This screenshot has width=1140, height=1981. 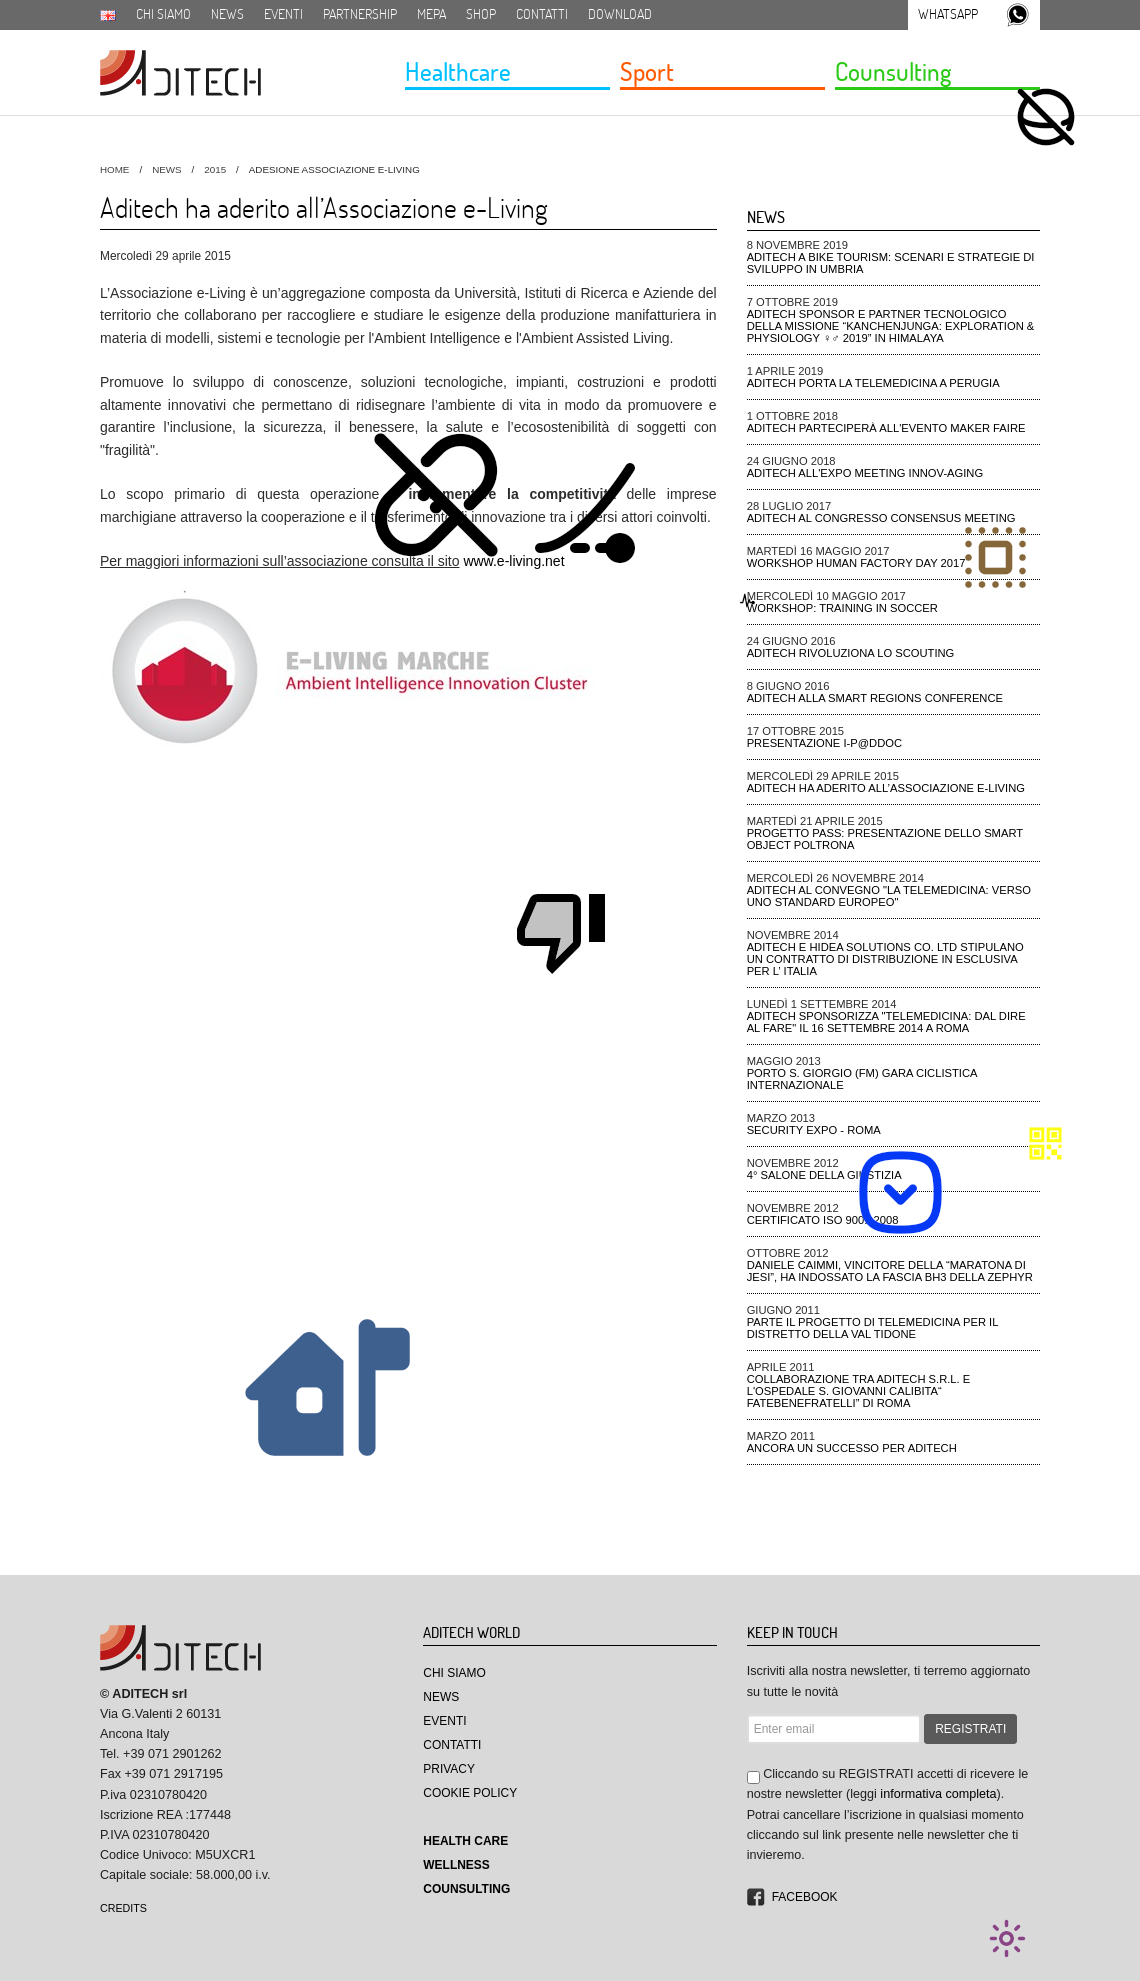 I want to click on expand dropdown menu or content, so click(x=900, y=1192).